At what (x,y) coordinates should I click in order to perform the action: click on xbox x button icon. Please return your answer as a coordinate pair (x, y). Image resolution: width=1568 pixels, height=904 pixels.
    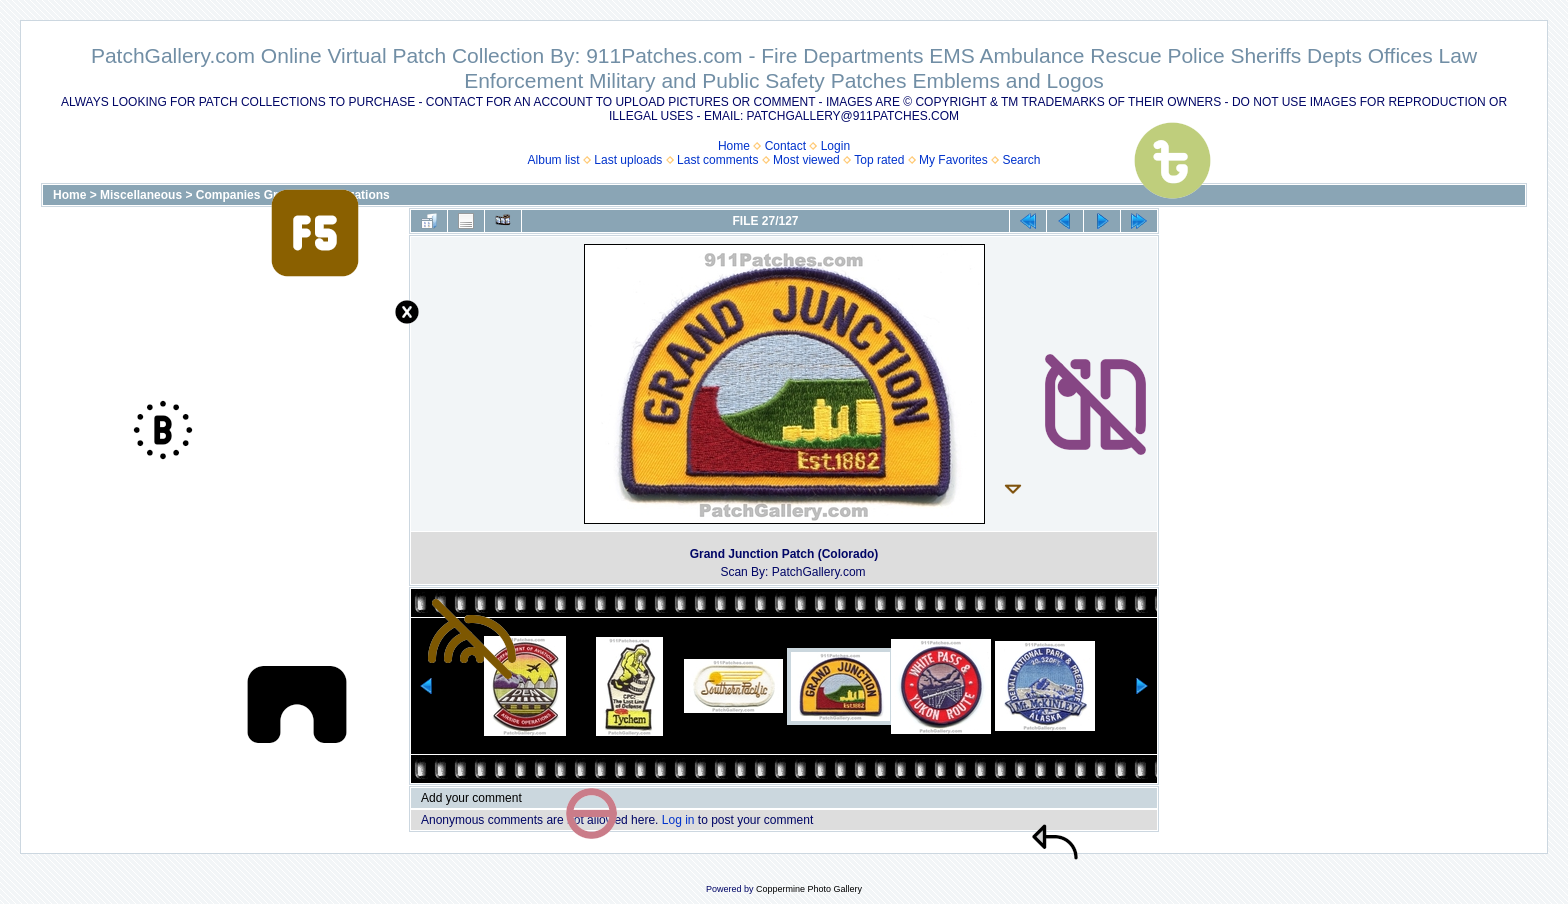
    Looking at the image, I should click on (407, 312).